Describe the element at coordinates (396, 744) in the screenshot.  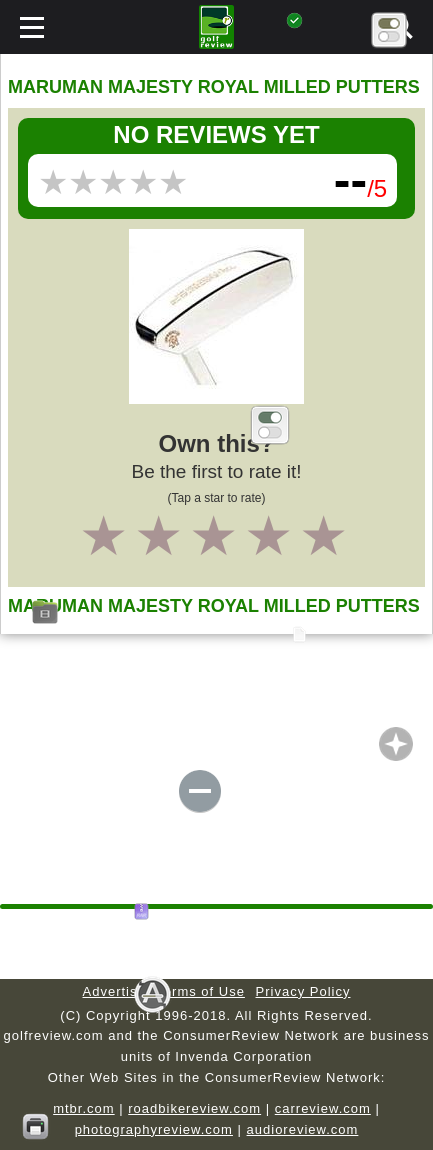
I see `remove trusted status from a bluetooth device` at that location.